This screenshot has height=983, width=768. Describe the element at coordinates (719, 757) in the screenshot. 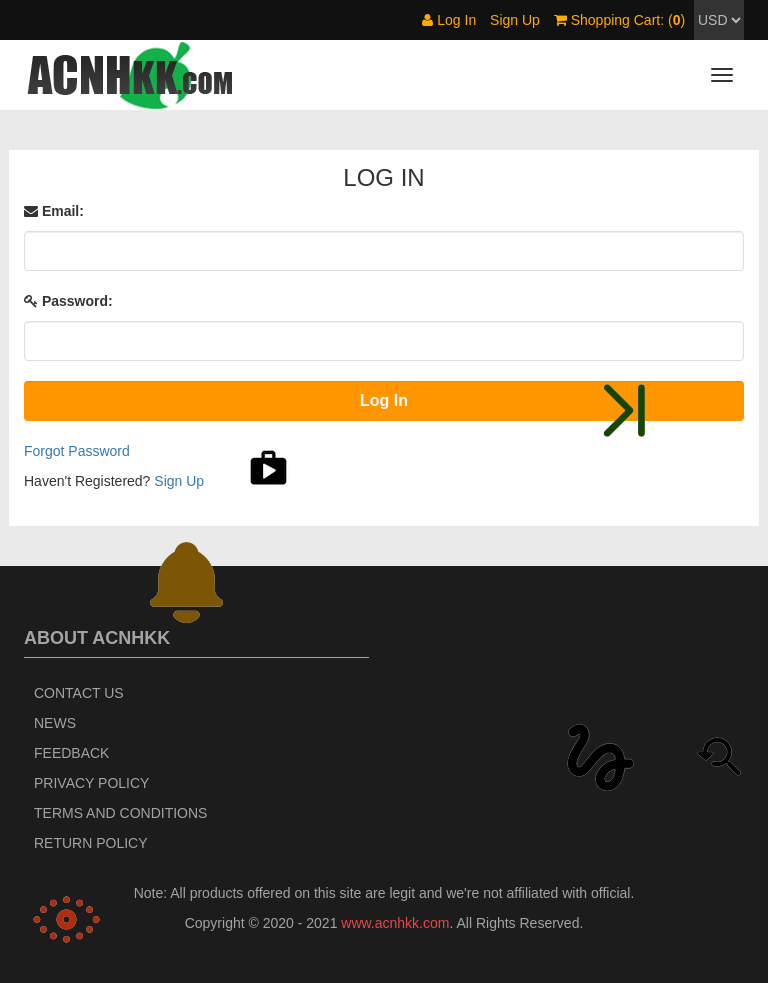

I see `redo or retry a search` at that location.